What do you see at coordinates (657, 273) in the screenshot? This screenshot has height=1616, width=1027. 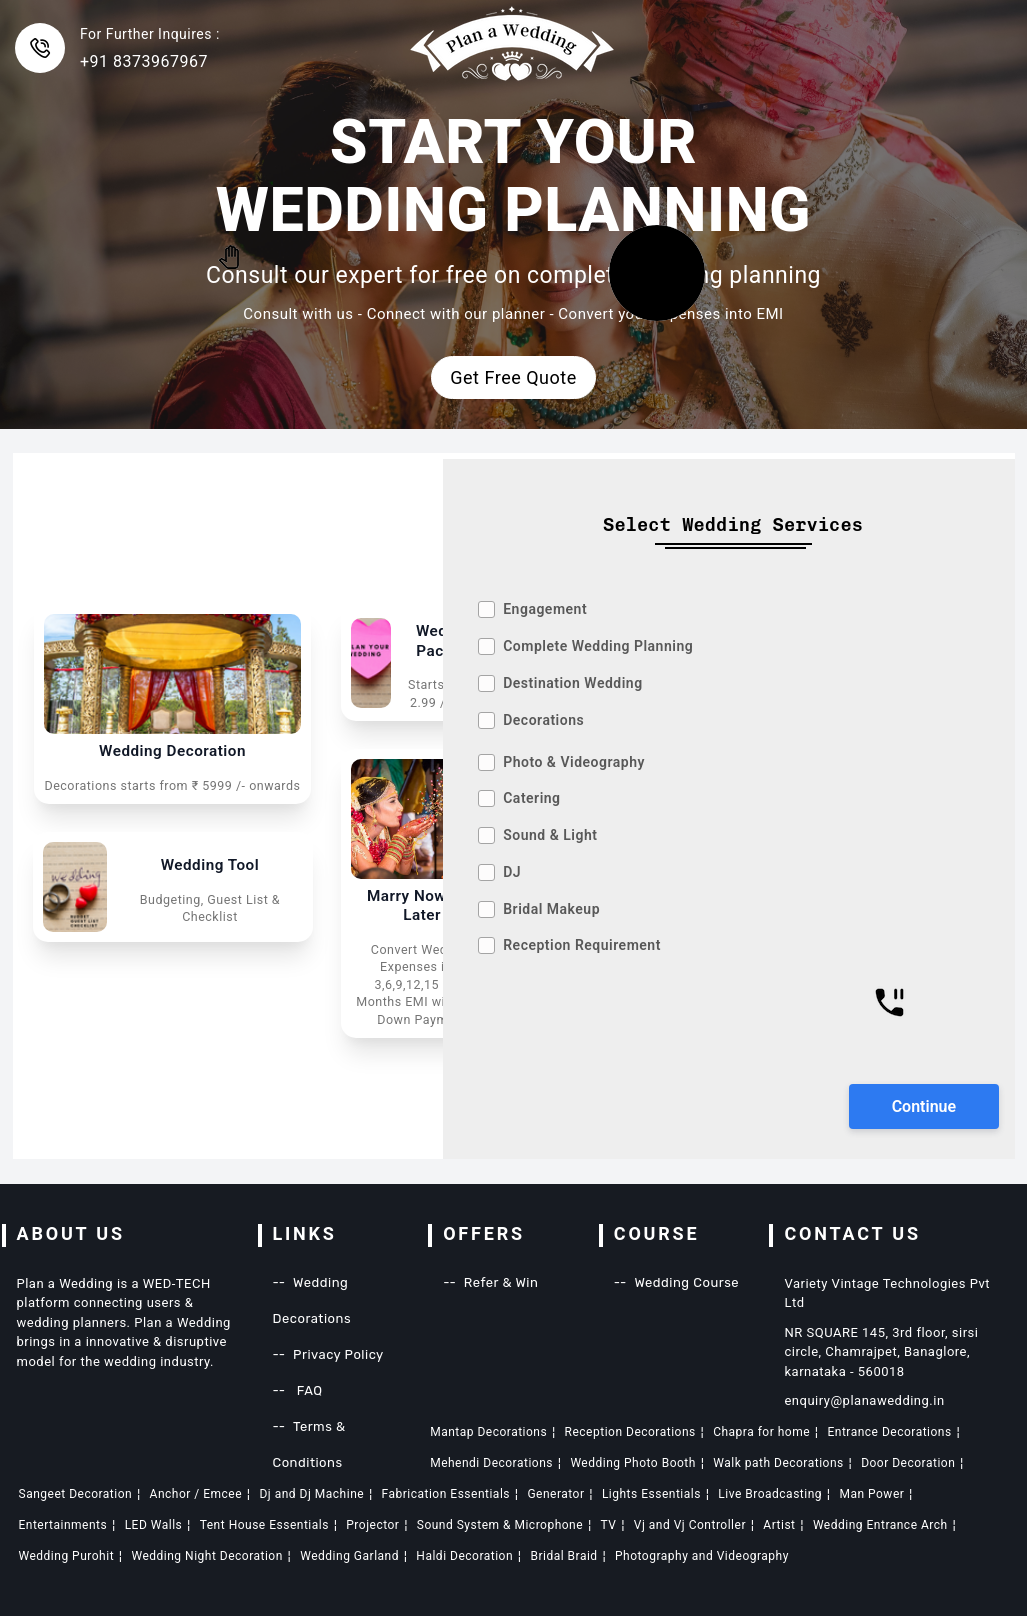 I see `indicates an unread notification or new item` at bounding box center [657, 273].